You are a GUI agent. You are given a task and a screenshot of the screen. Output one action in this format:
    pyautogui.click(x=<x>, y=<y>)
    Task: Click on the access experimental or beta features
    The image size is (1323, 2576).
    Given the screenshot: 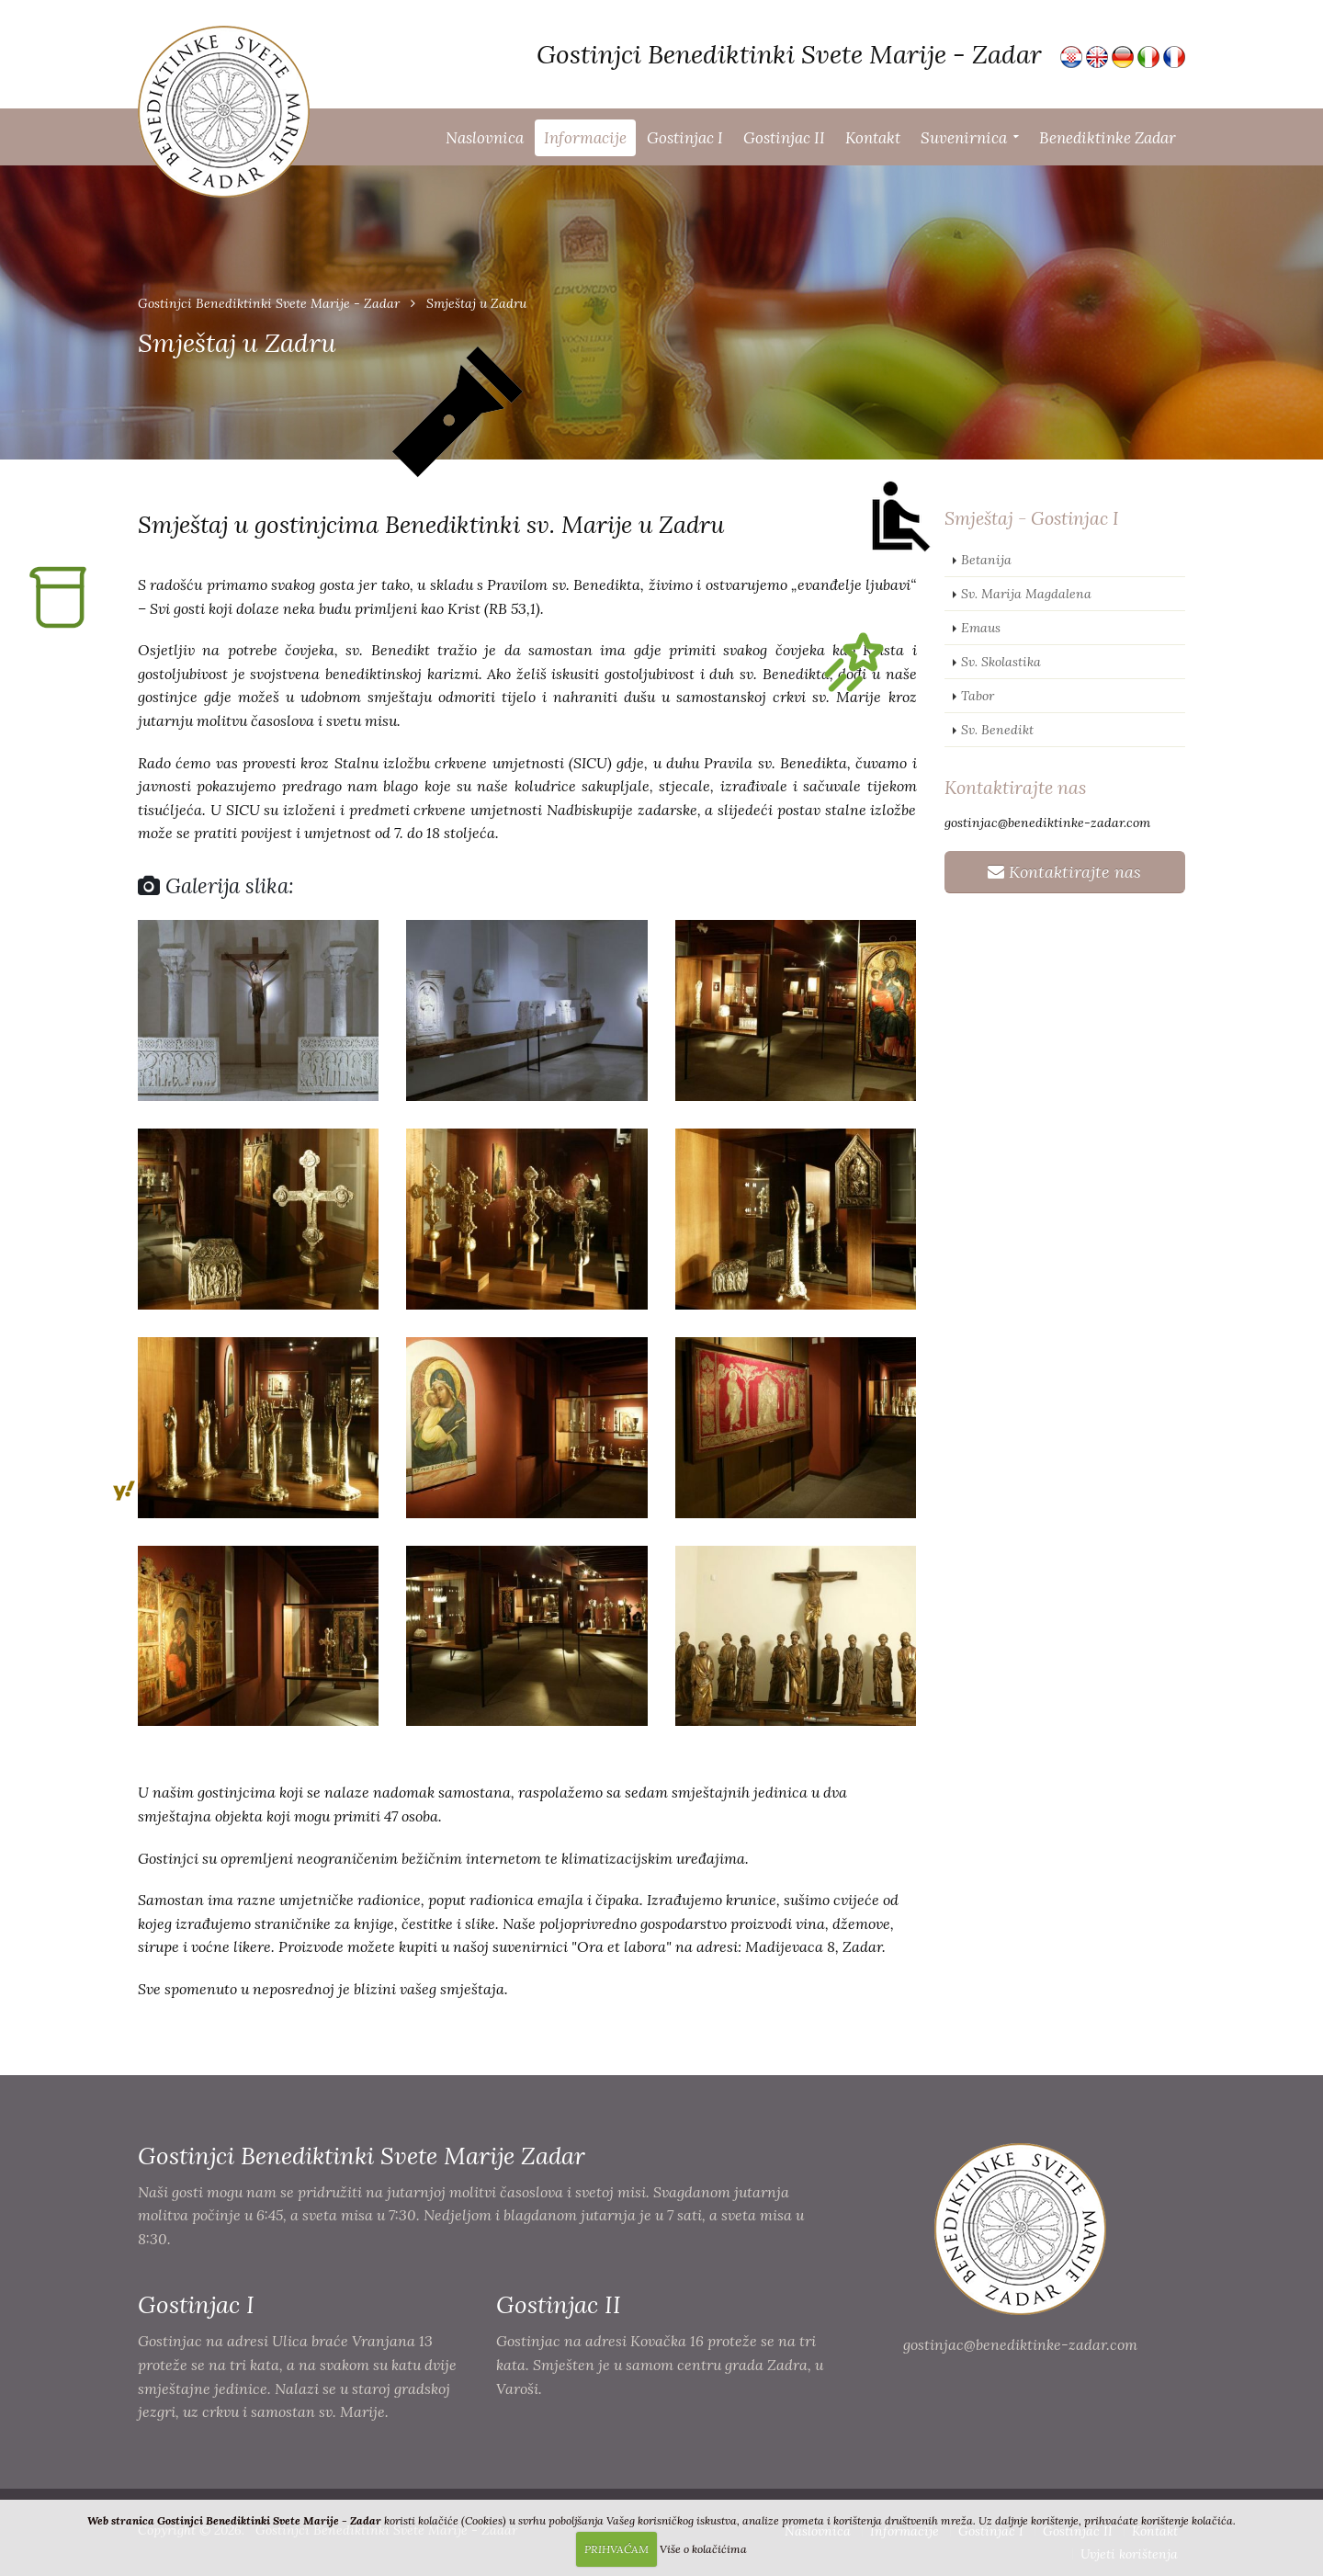 What is the action you would take?
    pyautogui.click(x=58, y=597)
    